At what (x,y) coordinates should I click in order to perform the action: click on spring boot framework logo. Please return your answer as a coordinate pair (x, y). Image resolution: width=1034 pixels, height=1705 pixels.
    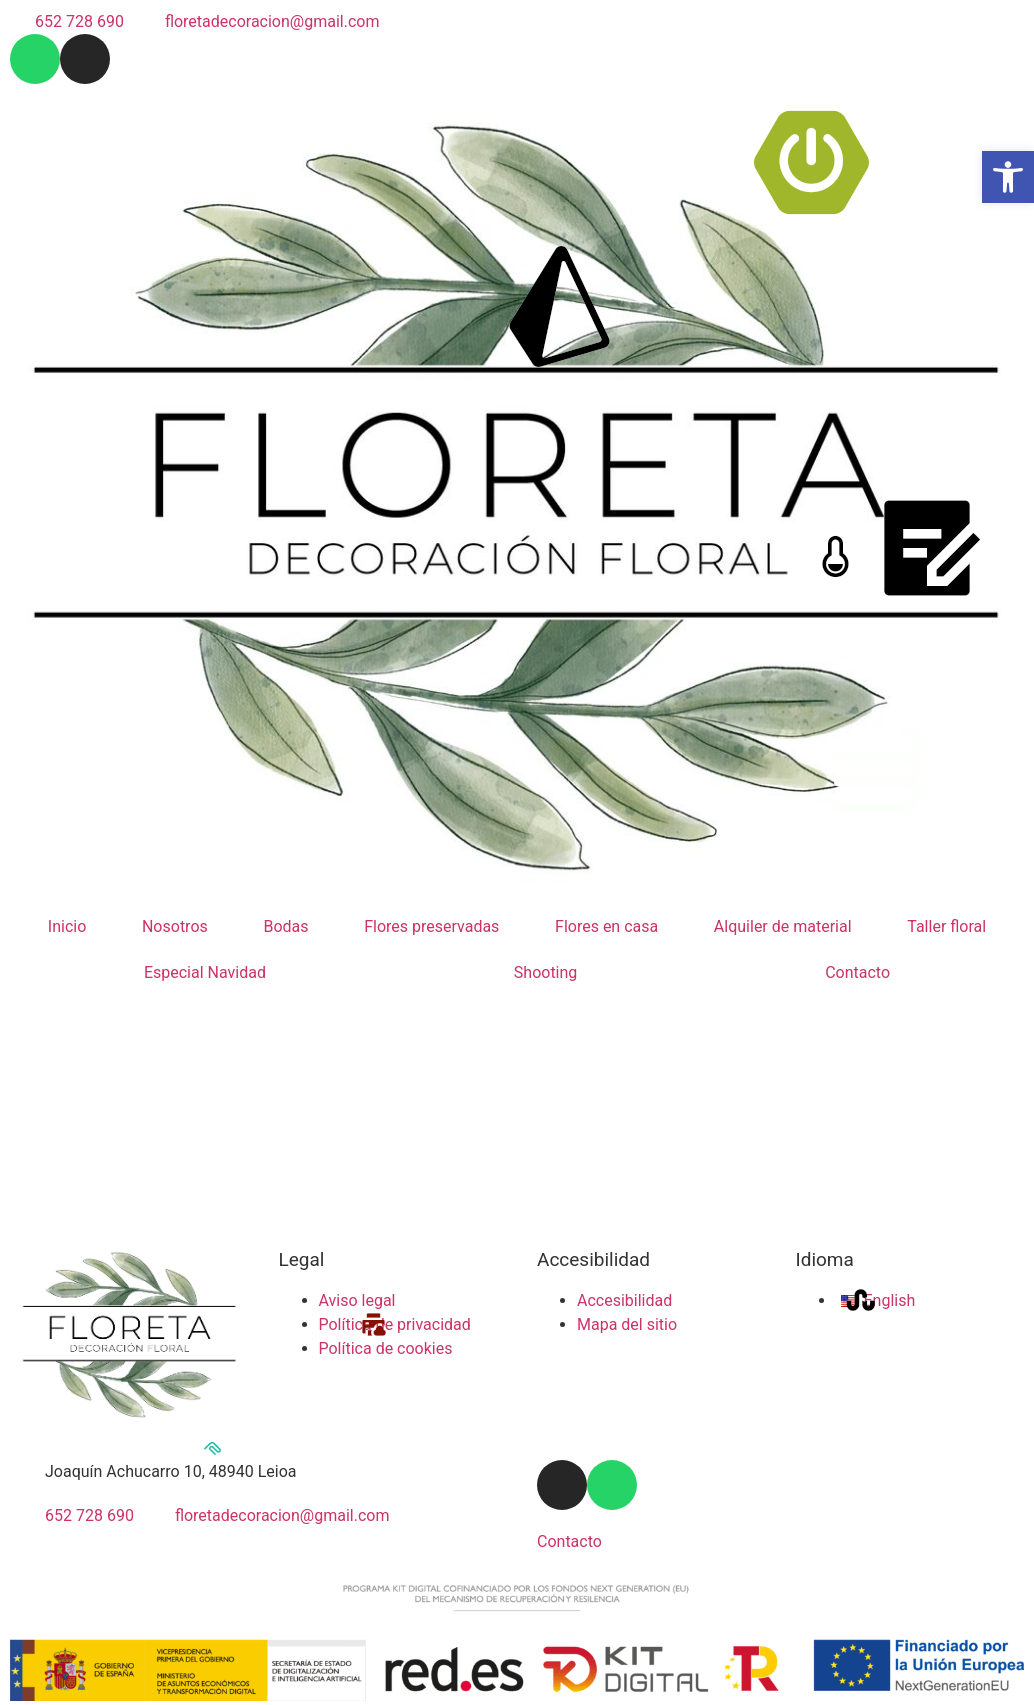
    Looking at the image, I should click on (811, 162).